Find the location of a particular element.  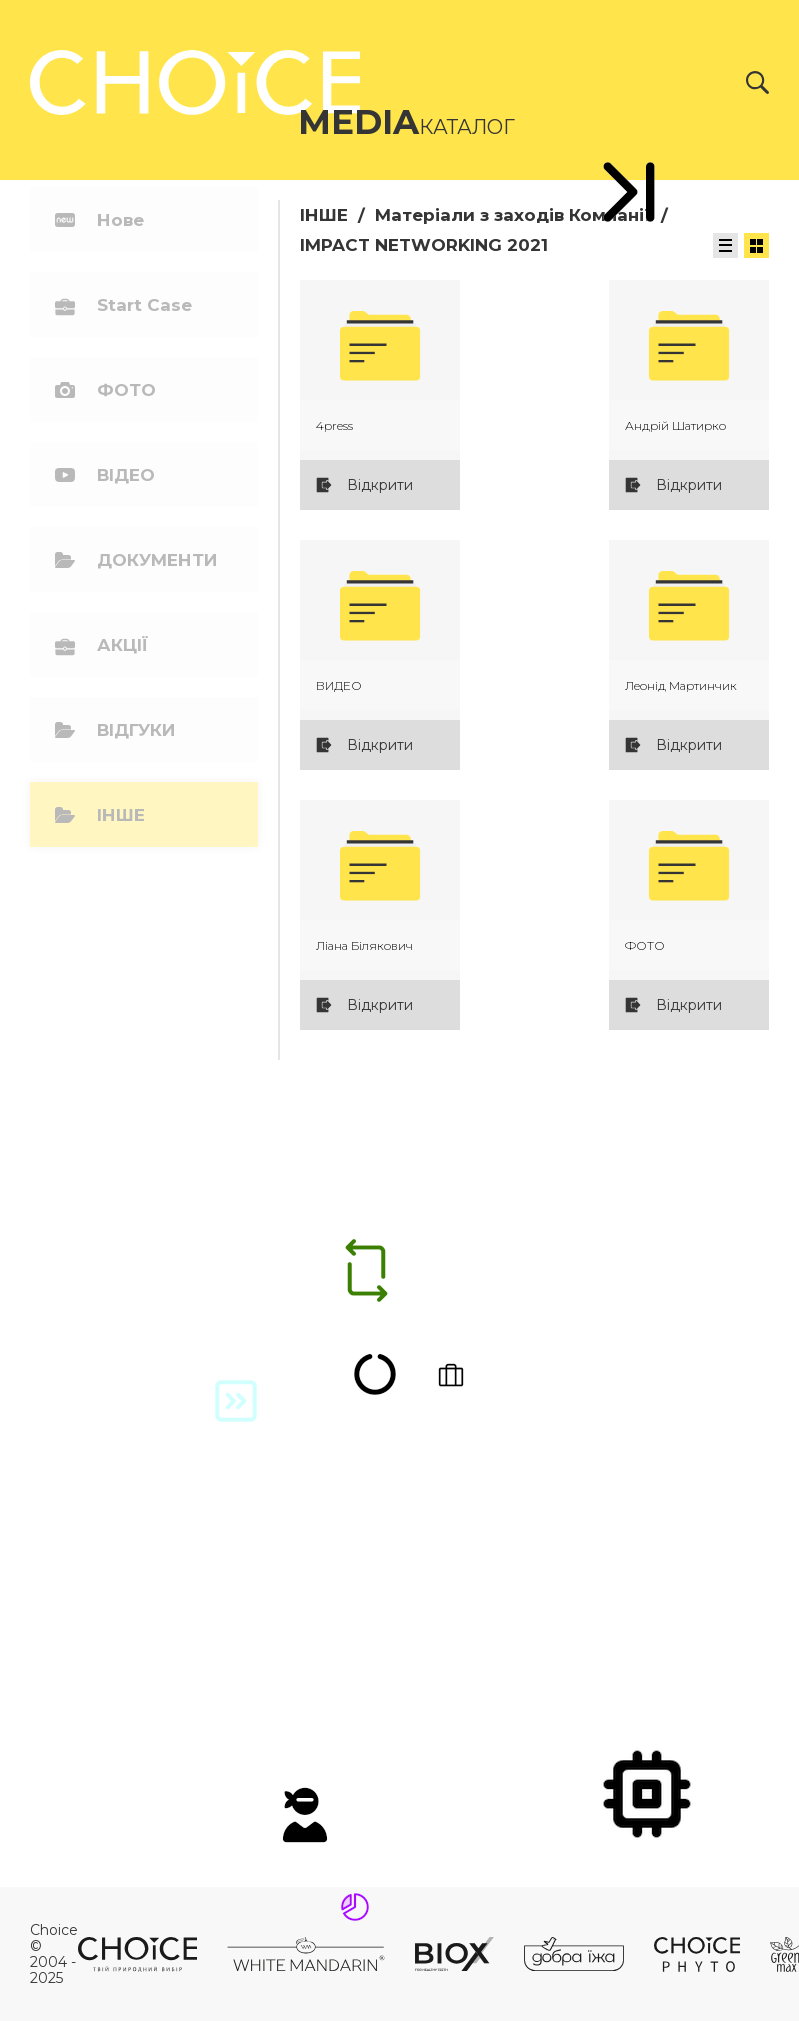

skip to the end of a playlist or track is located at coordinates (629, 192).